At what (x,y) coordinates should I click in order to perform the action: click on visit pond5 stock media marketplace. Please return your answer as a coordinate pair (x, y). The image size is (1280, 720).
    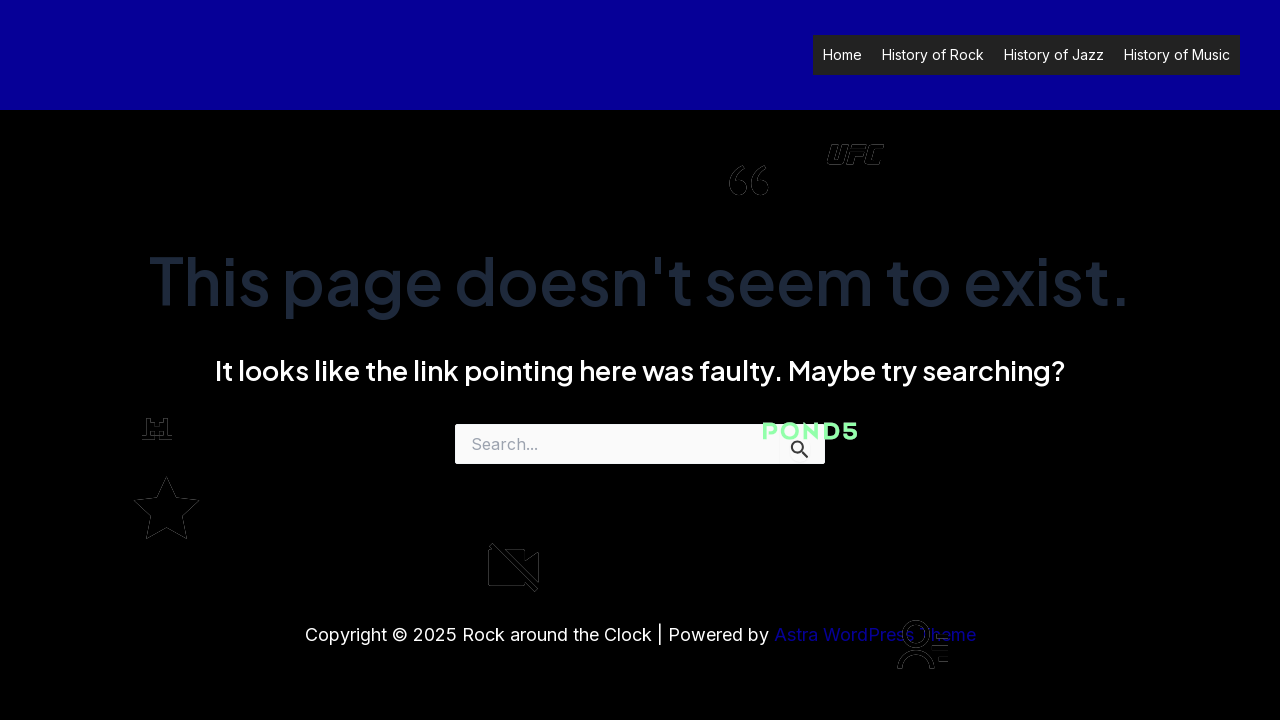
    Looking at the image, I should click on (810, 431).